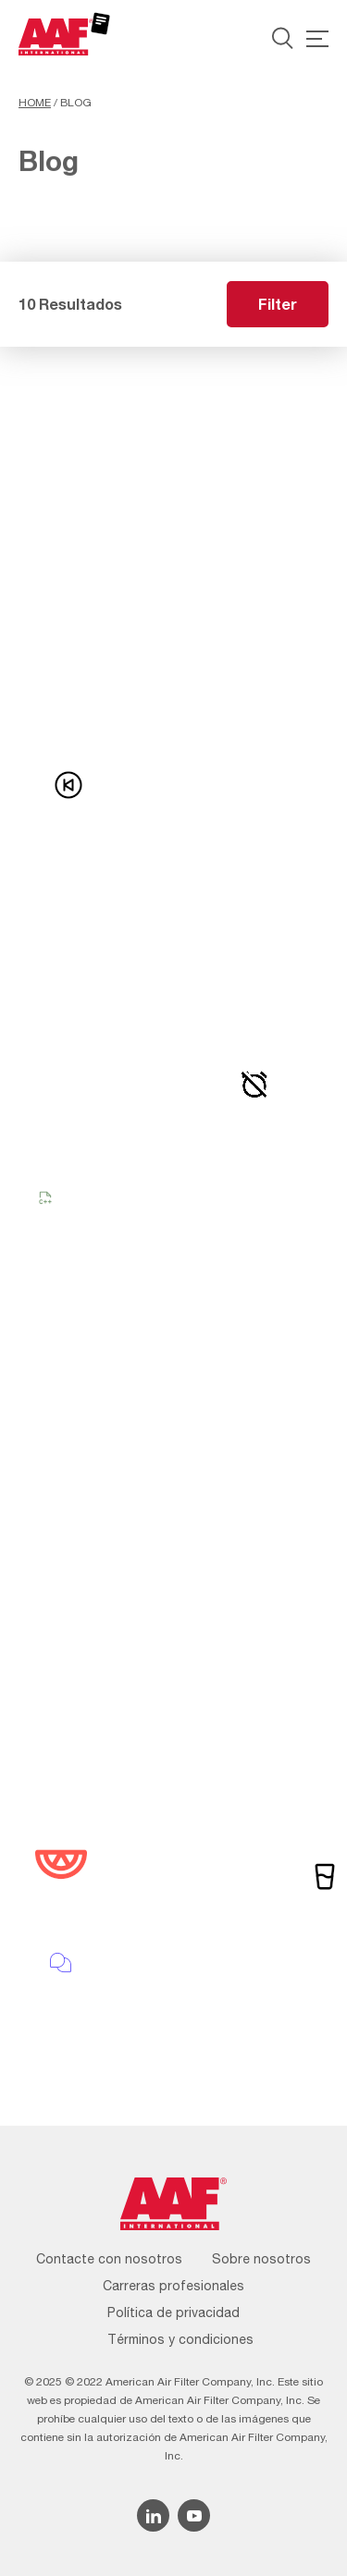 The width and height of the screenshot is (347, 2576). Describe the element at coordinates (60, 1962) in the screenshot. I see `open chat or messaging` at that location.